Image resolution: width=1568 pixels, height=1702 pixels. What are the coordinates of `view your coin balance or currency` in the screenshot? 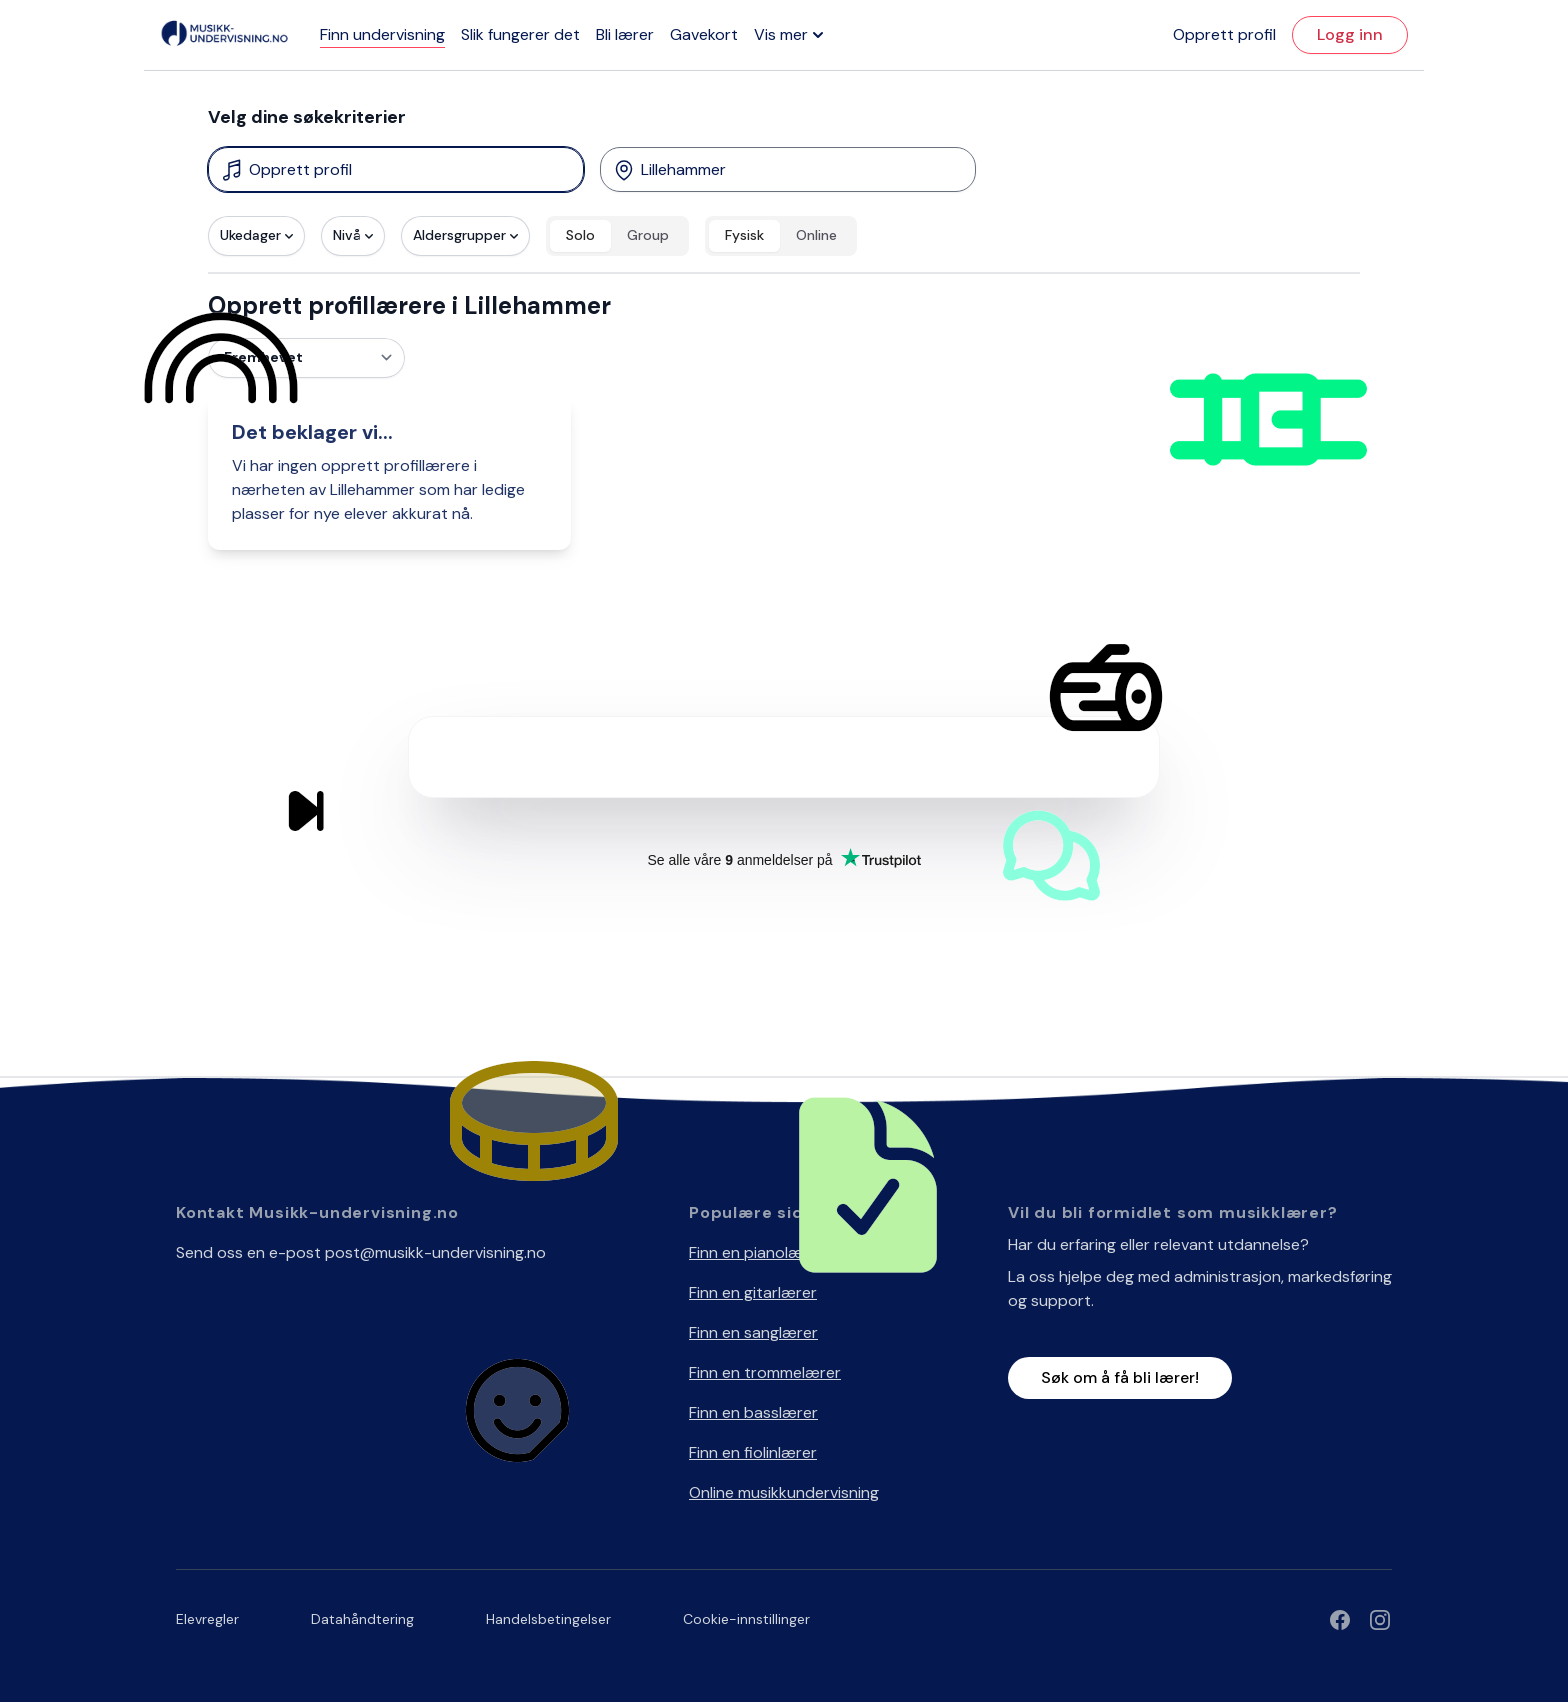 It's located at (534, 1121).